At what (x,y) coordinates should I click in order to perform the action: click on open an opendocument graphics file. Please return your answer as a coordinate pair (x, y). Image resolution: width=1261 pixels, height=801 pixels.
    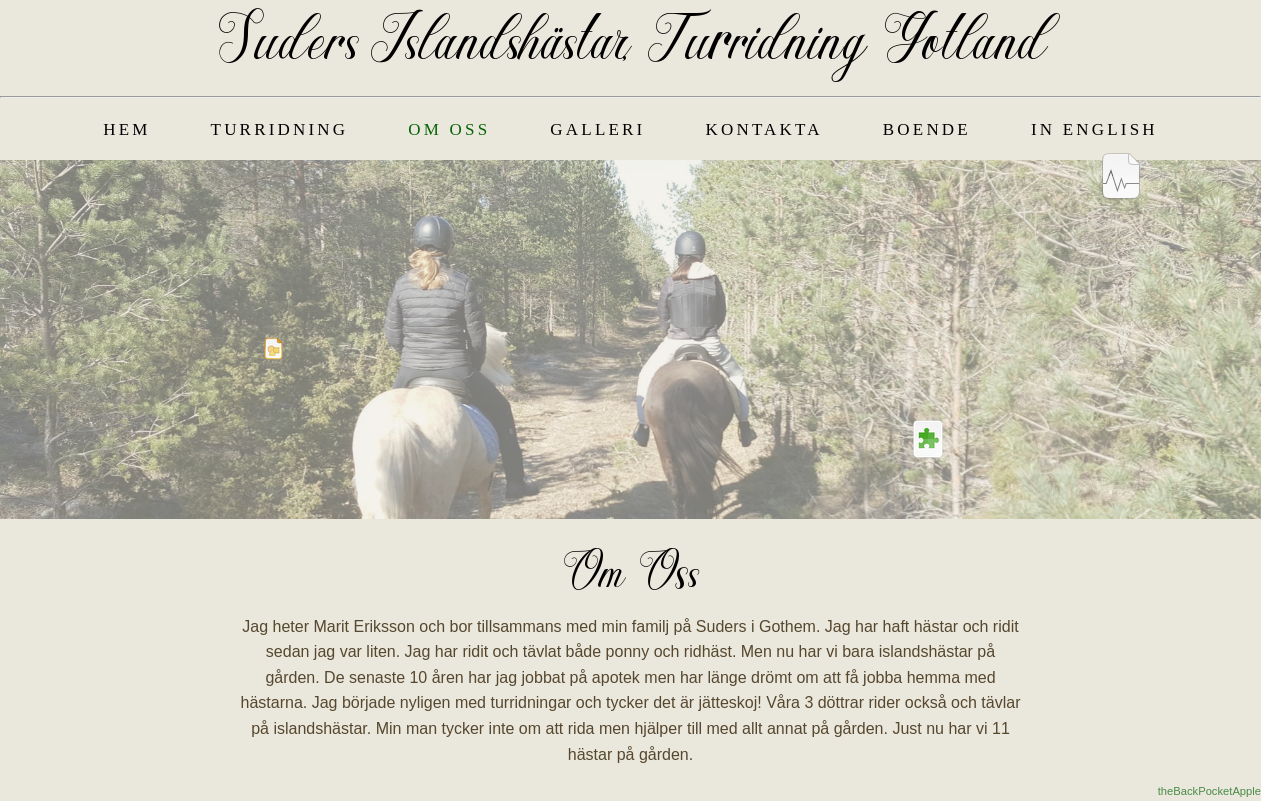
    Looking at the image, I should click on (273, 348).